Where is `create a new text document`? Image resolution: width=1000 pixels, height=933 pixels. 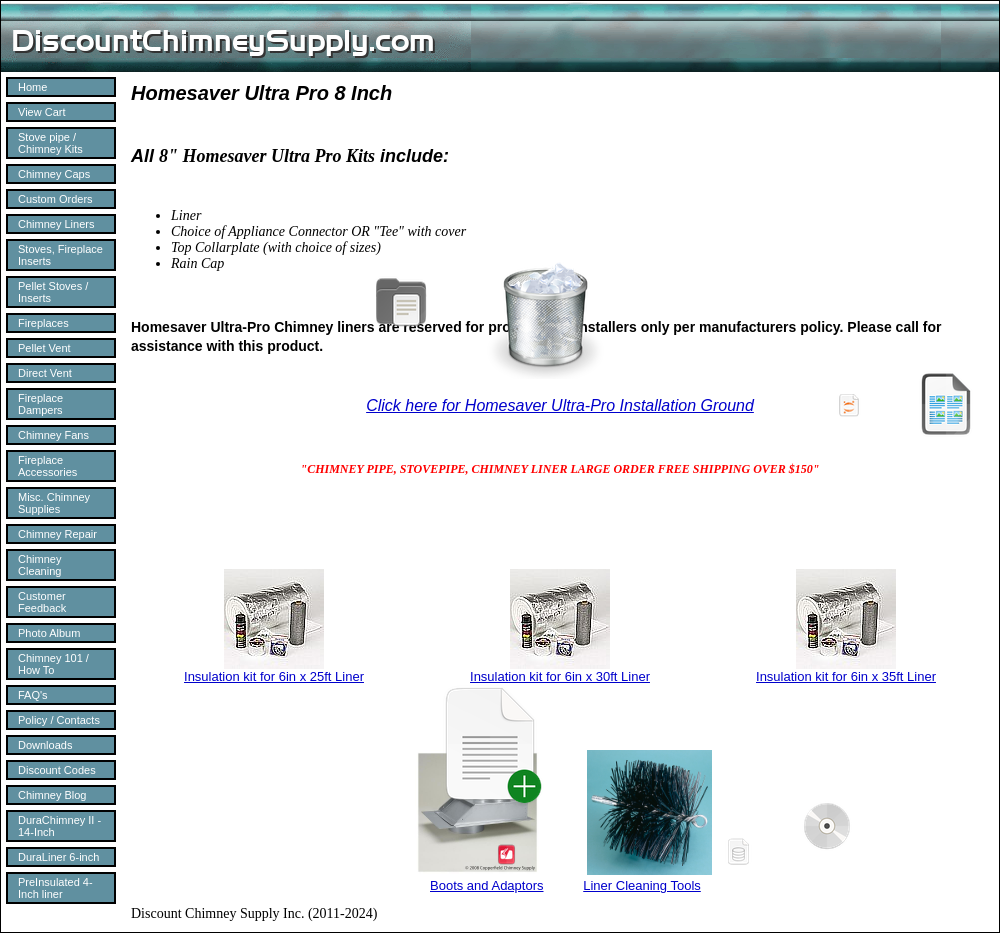
create a new text document is located at coordinates (490, 744).